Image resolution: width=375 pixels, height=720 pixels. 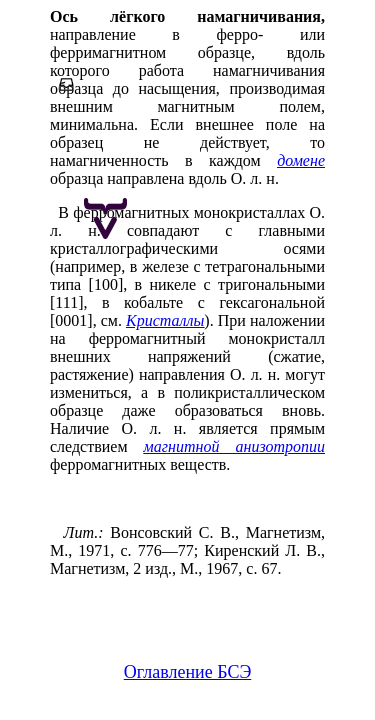 I want to click on view your inbox, so click(x=66, y=84).